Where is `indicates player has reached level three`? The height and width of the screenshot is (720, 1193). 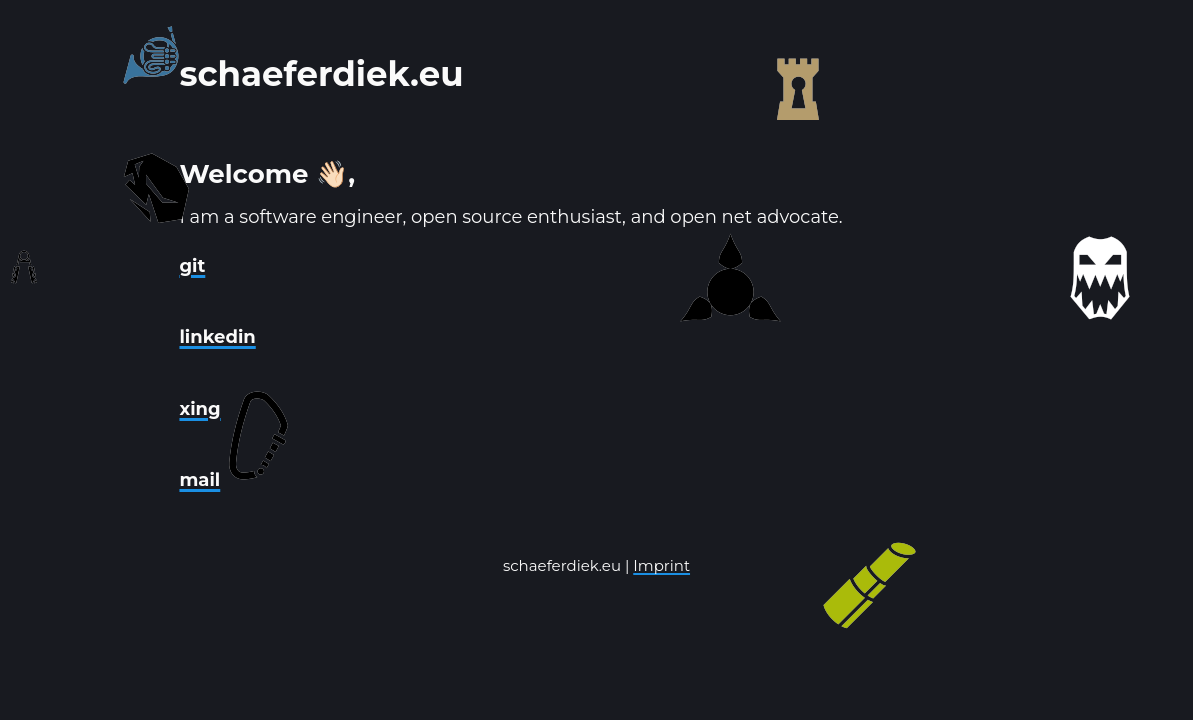
indicates player has reached level three is located at coordinates (730, 277).